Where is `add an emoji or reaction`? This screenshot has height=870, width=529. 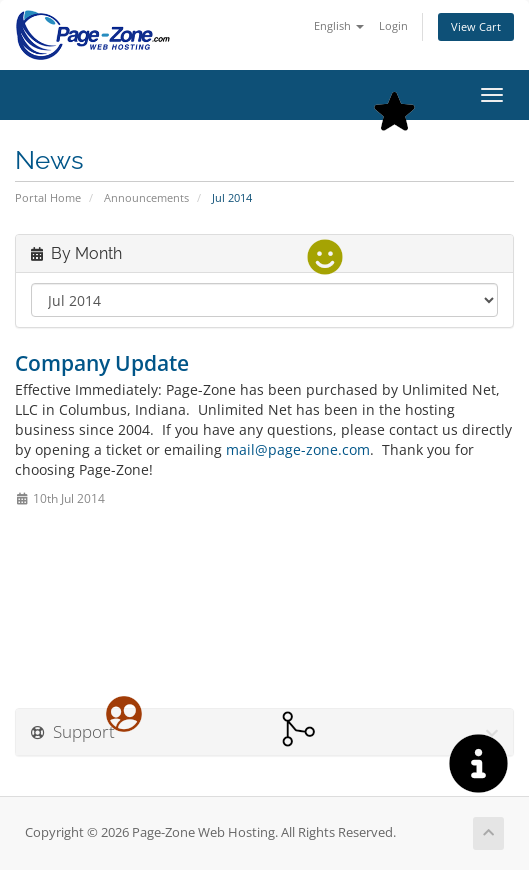 add an emoji or reaction is located at coordinates (325, 257).